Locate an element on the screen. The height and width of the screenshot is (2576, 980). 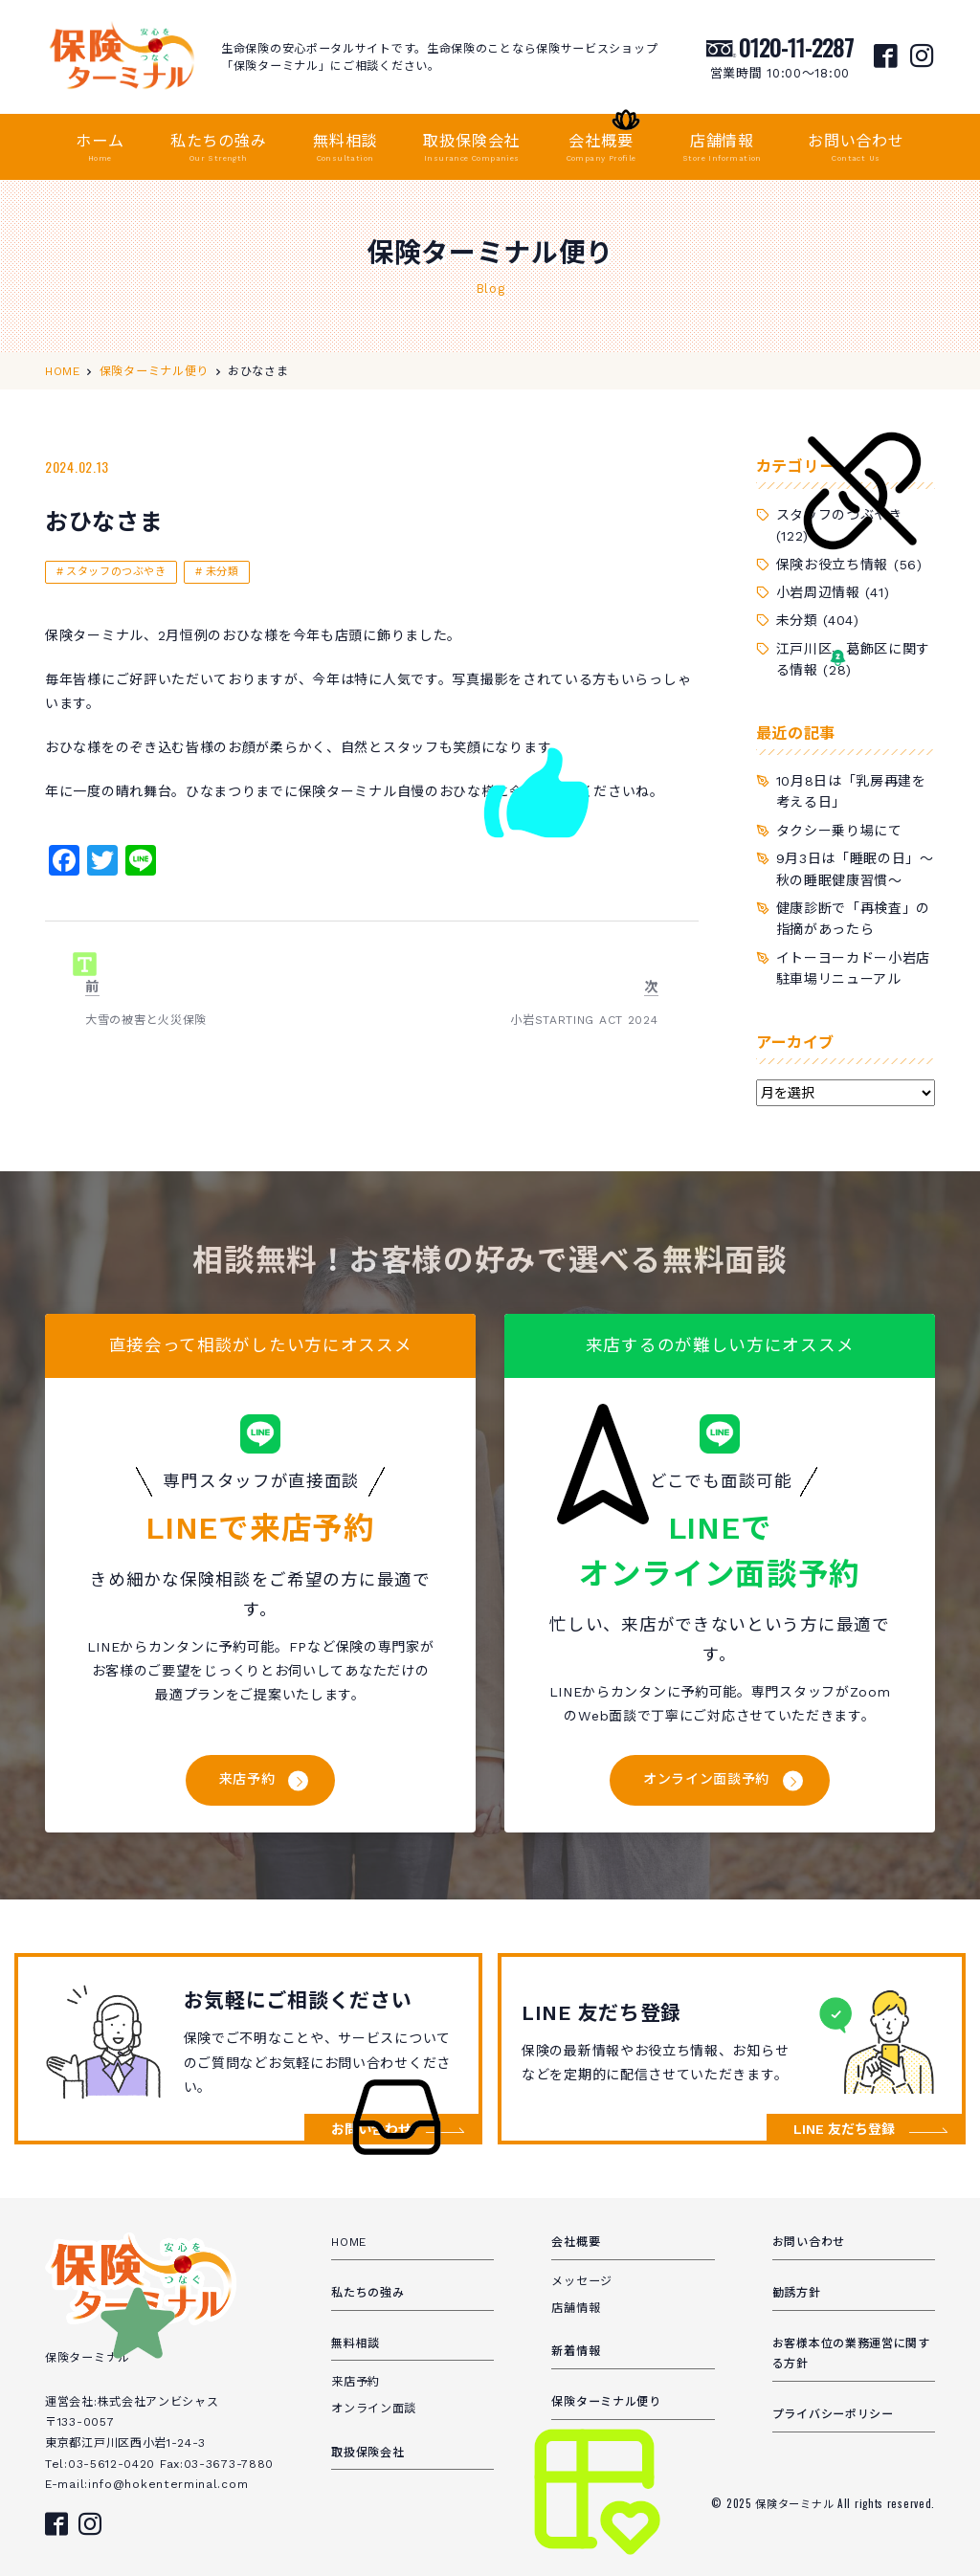
like or upvote content is located at coordinates (536, 797).